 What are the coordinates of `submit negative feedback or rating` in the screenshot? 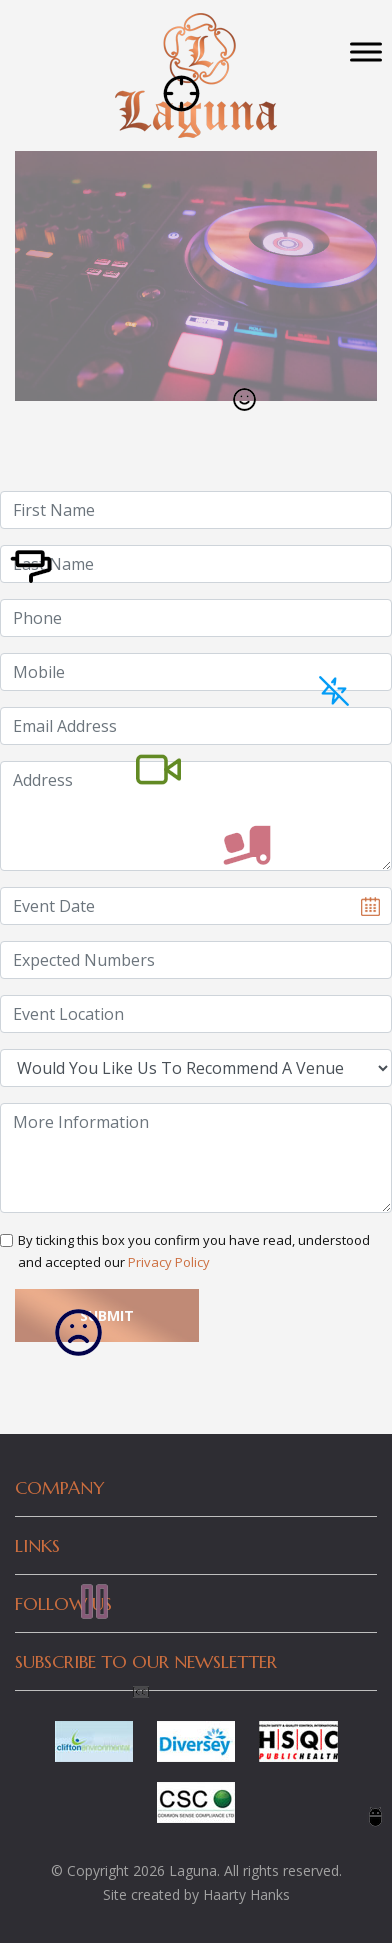 It's located at (78, 1332).